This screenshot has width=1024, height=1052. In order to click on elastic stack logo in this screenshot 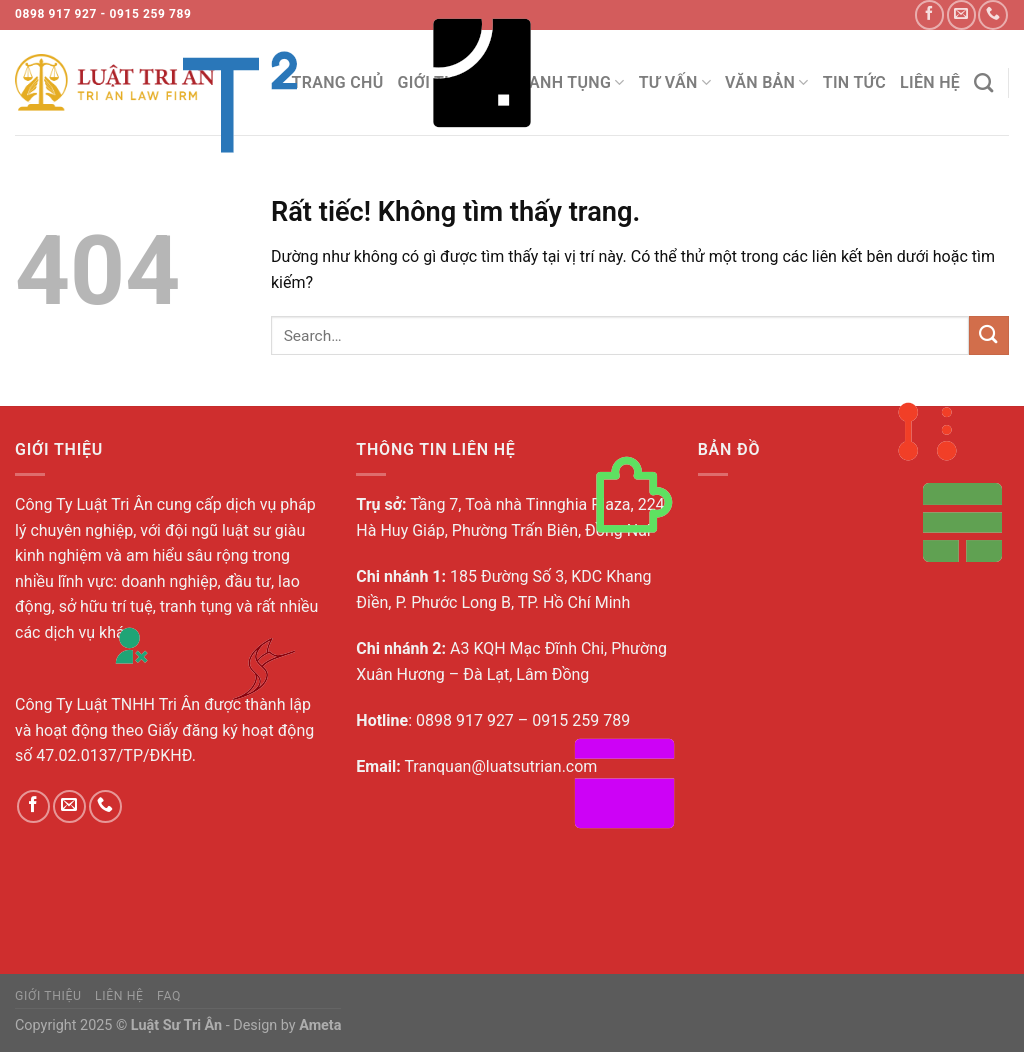, I will do `click(962, 522)`.